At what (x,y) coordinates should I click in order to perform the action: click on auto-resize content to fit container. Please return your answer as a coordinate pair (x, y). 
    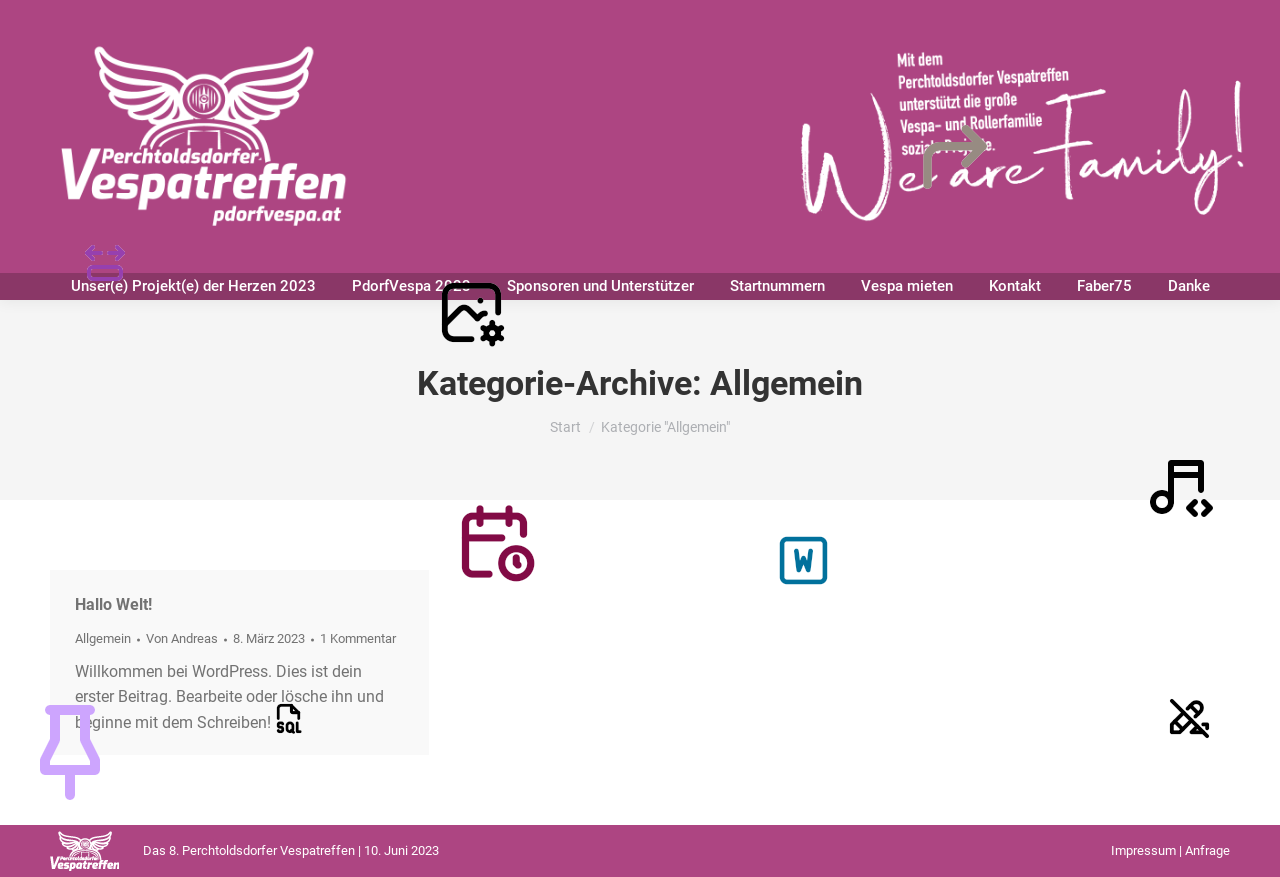
    Looking at the image, I should click on (105, 263).